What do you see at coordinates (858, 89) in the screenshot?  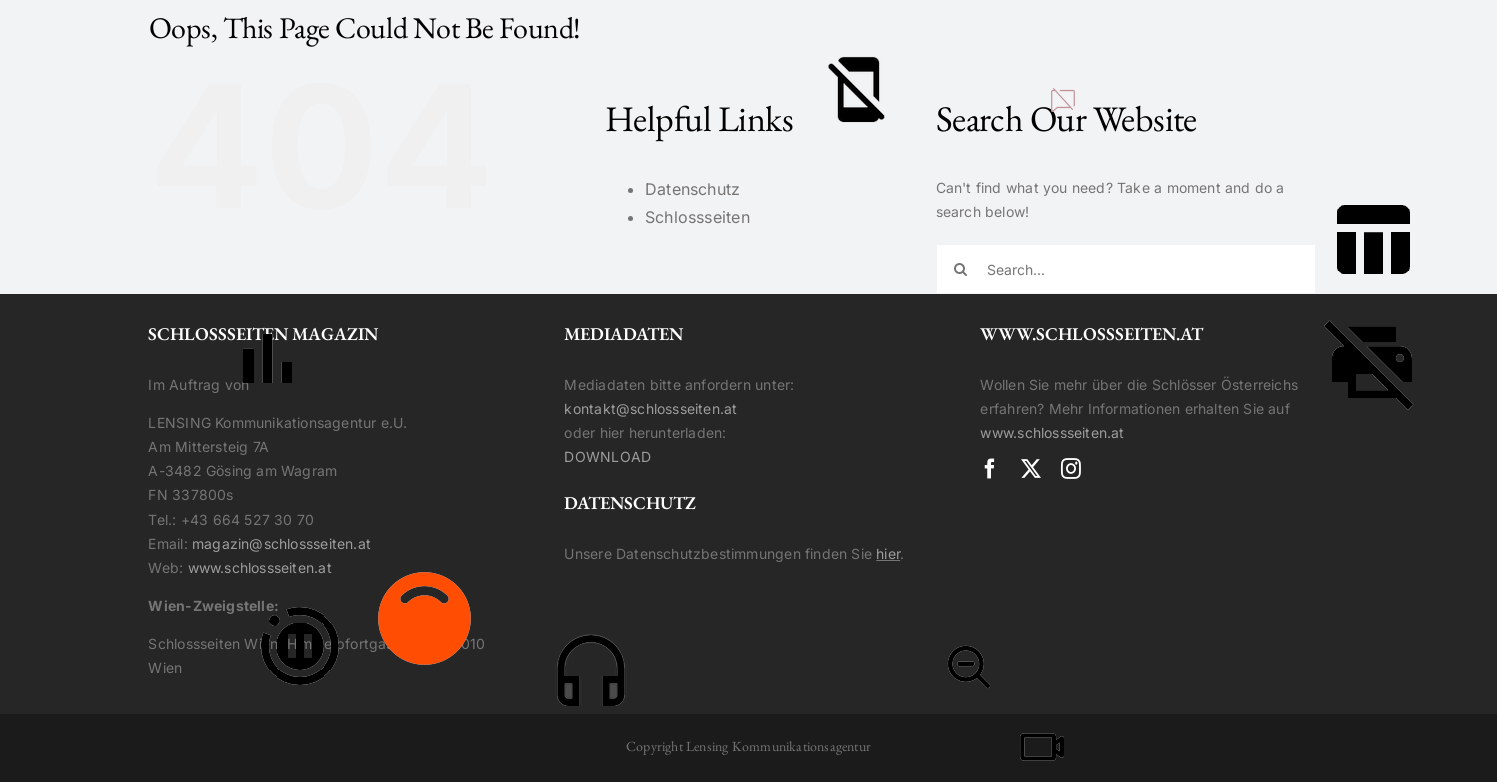 I see `no cell phone service available` at bounding box center [858, 89].